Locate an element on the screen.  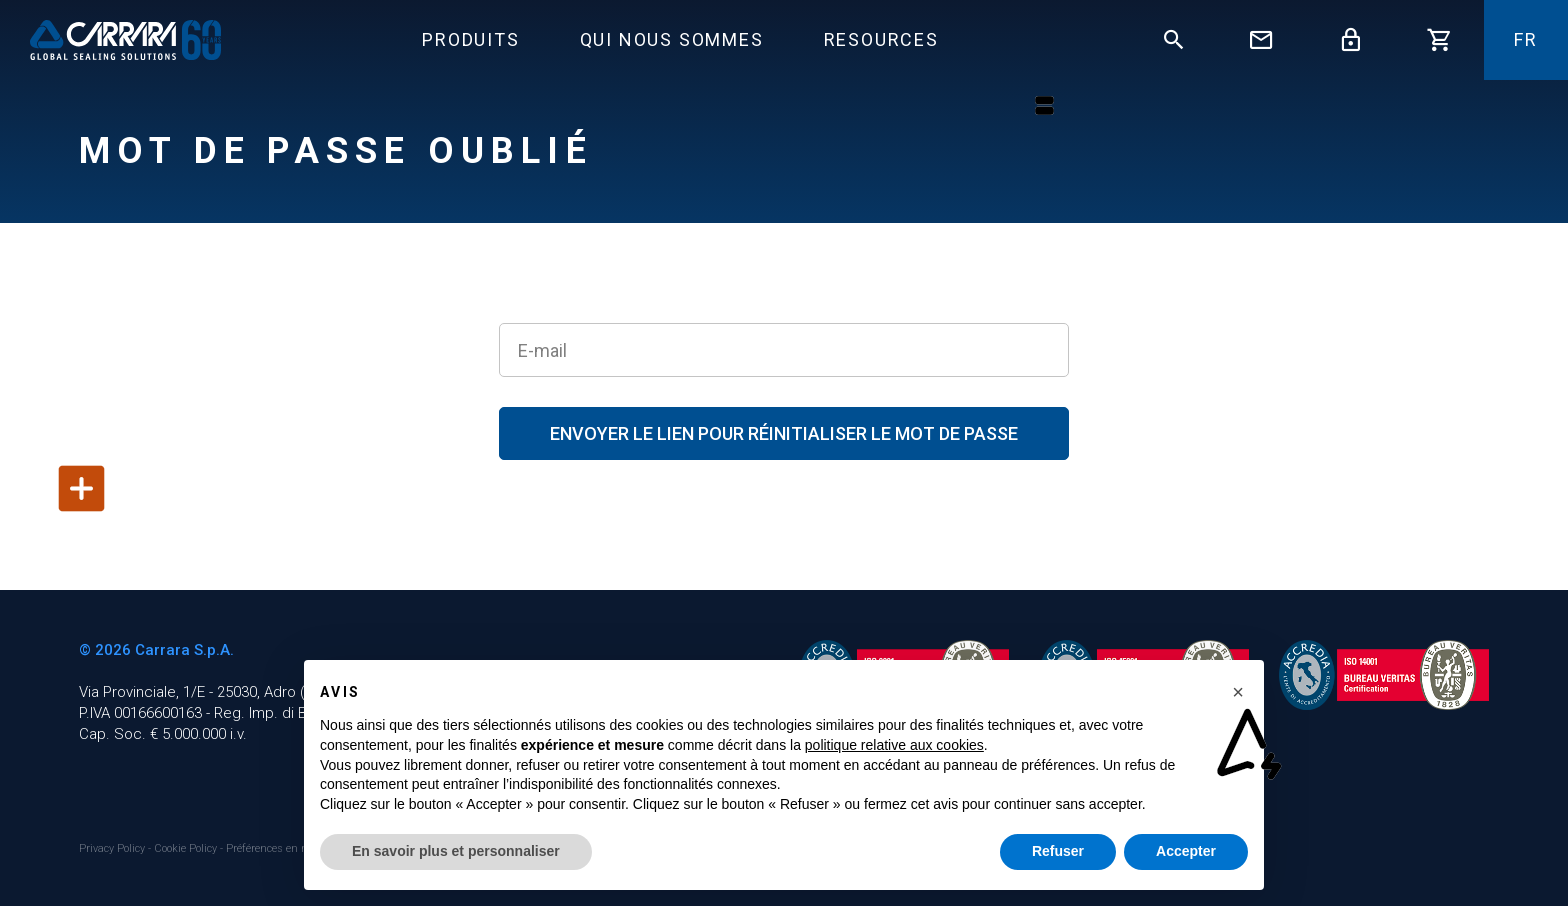
add a new item is located at coordinates (81, 488).